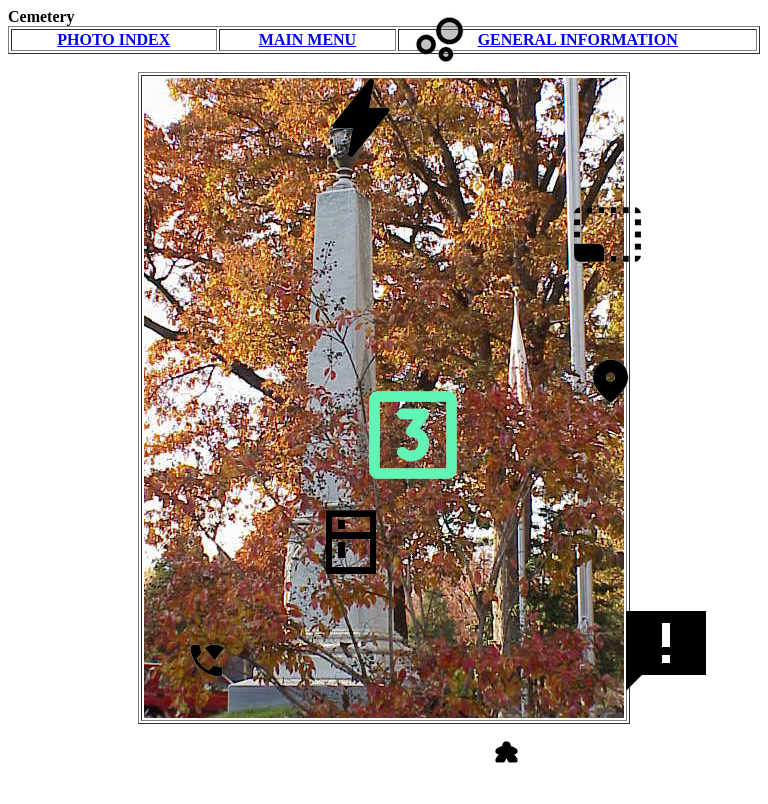  What do you see at coordinates (607, 234) in the screenshot?
I see `resize image to smaller dimensions` at bounding box center [607, 234].